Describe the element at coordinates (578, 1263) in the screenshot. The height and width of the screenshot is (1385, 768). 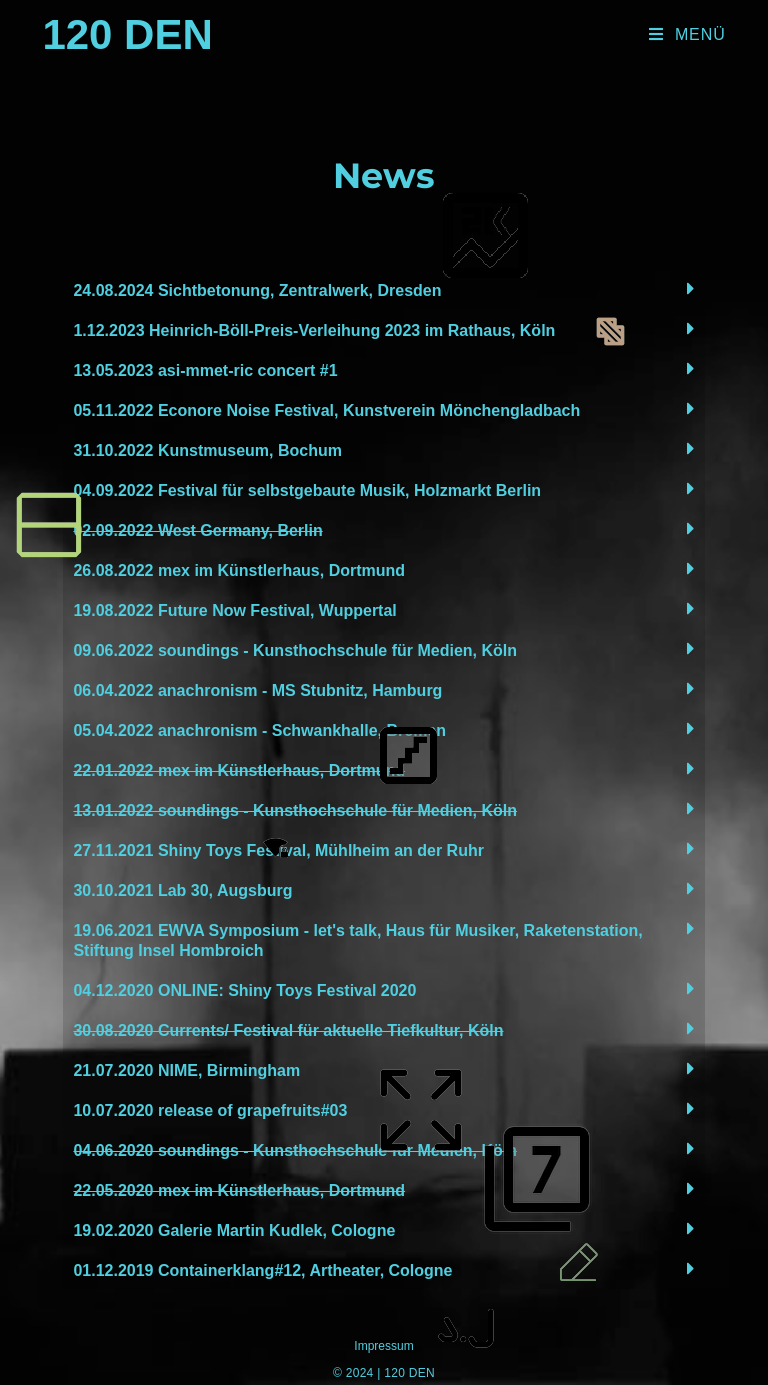
I see `edit or modify content` at that location.